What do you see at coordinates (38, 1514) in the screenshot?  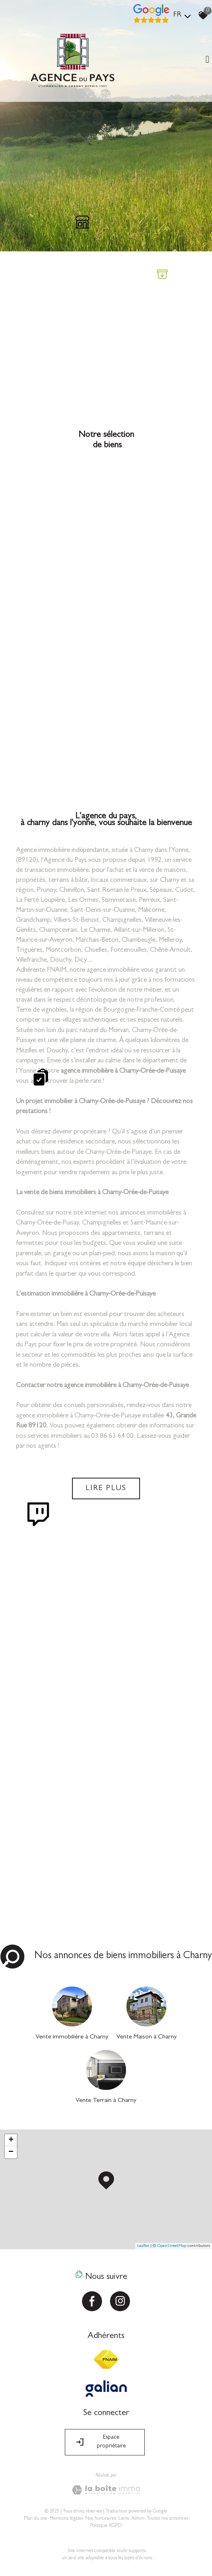 I see `open twitch app` at bounding box center [38, 1514].